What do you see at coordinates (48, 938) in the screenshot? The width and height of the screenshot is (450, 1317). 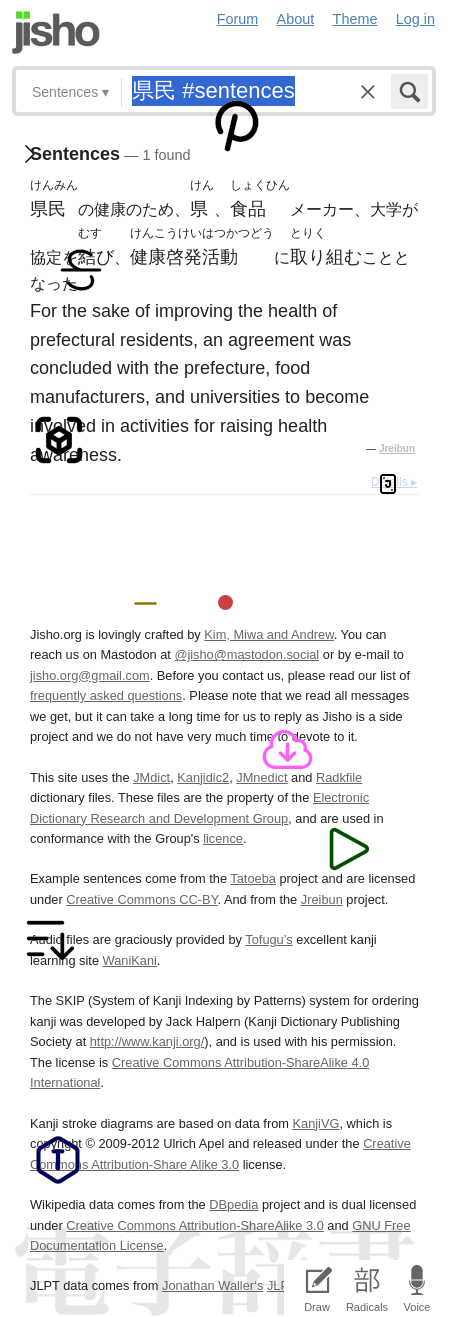 I see `sort items in ascending order` at bounding box center [48, 938].